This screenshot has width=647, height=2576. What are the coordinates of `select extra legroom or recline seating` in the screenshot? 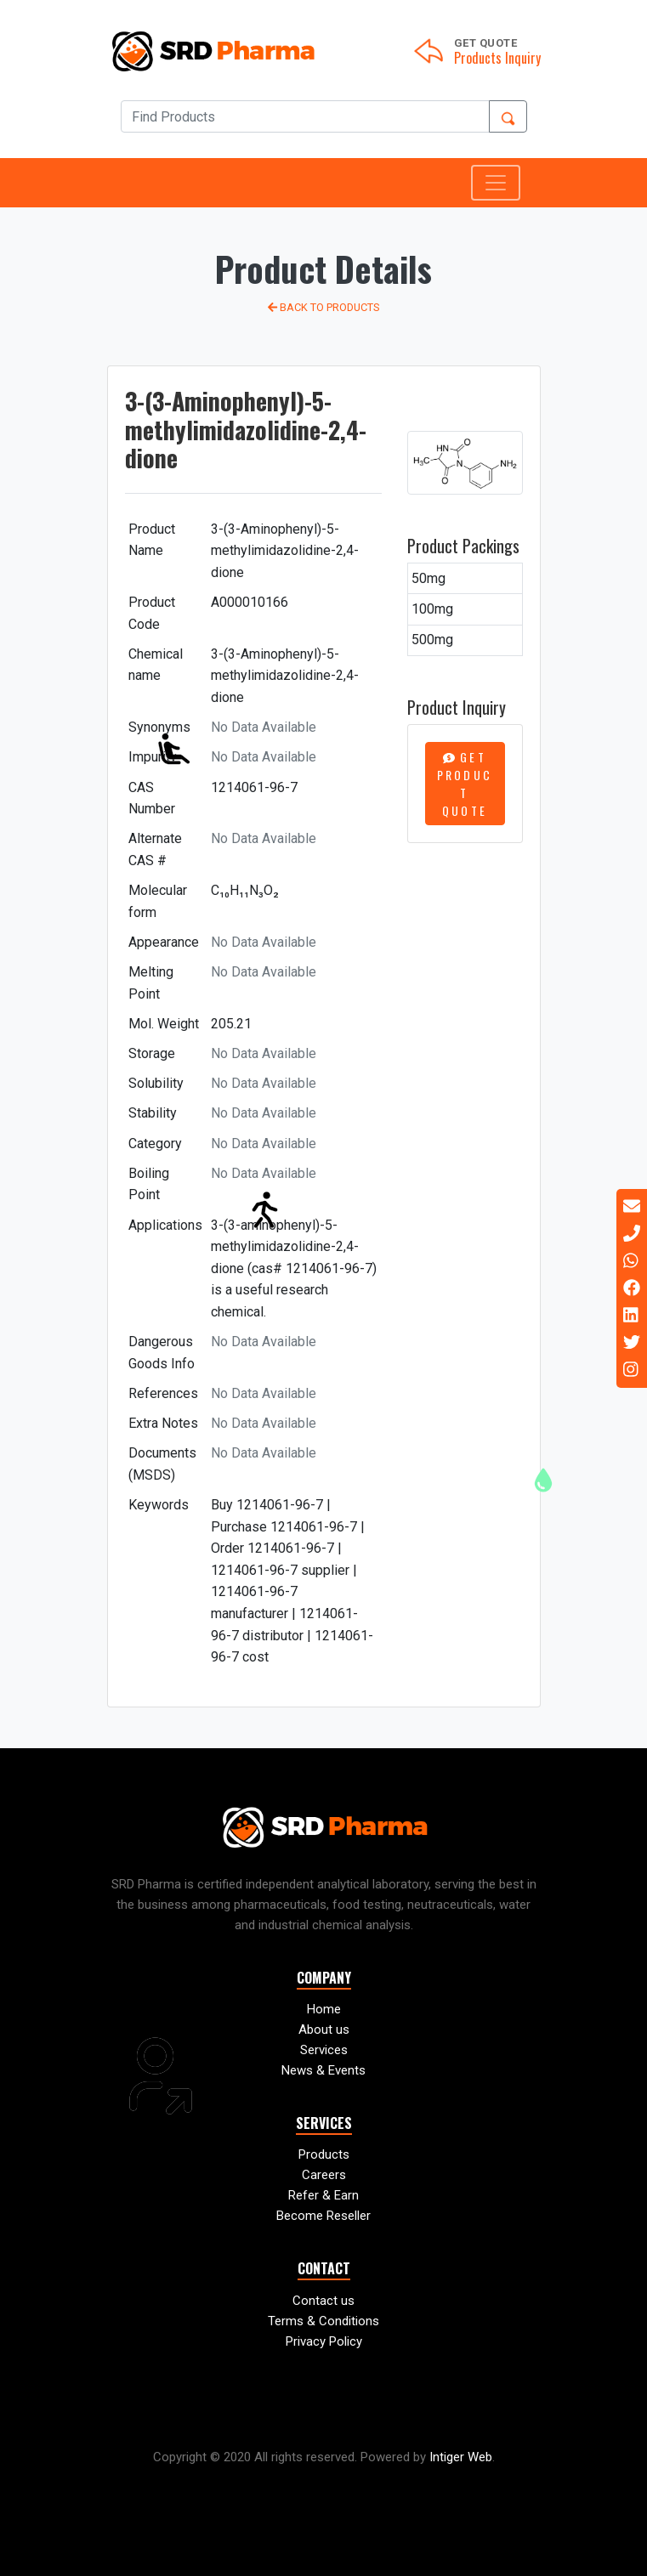 It's located at (174, 750).